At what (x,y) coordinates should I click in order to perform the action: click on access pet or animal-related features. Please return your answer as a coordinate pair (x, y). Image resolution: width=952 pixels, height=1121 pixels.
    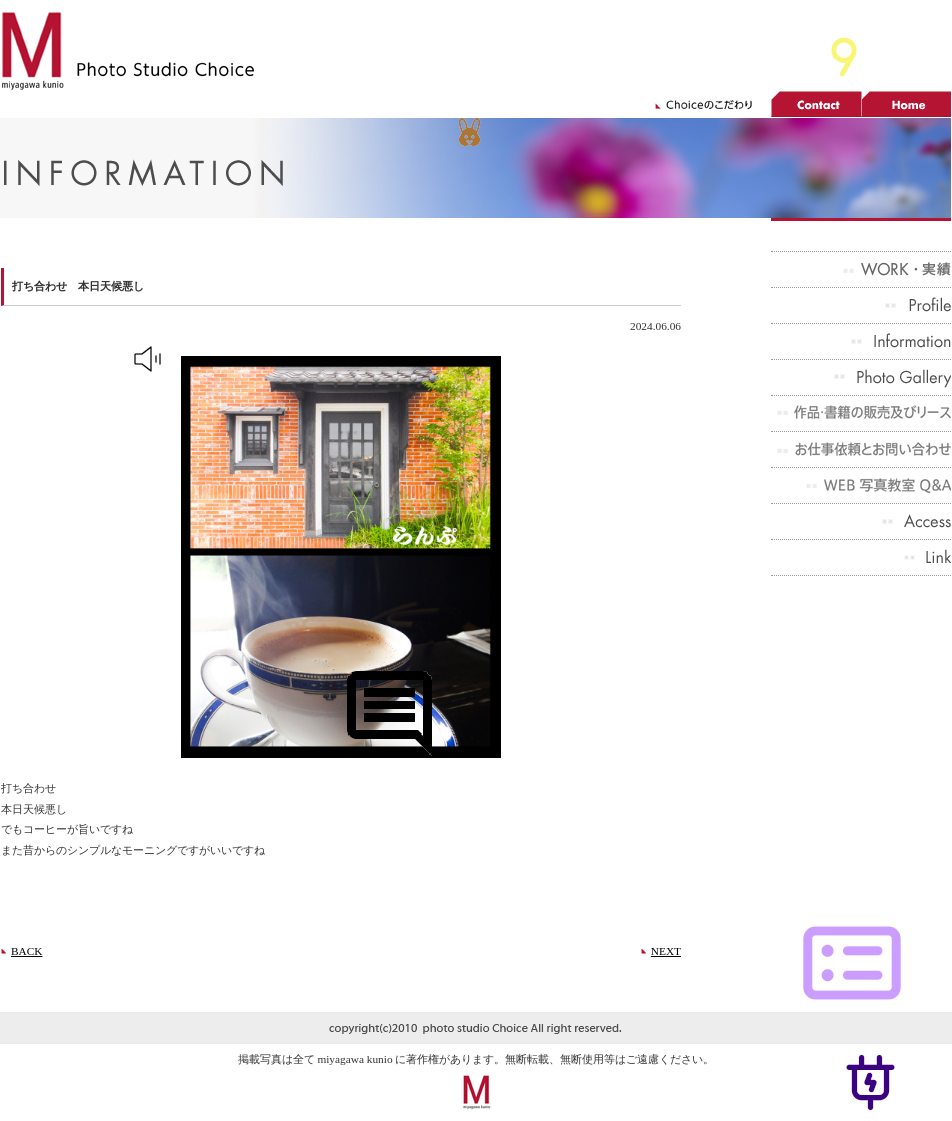
    Looking at the image, I should click on (469, 132).